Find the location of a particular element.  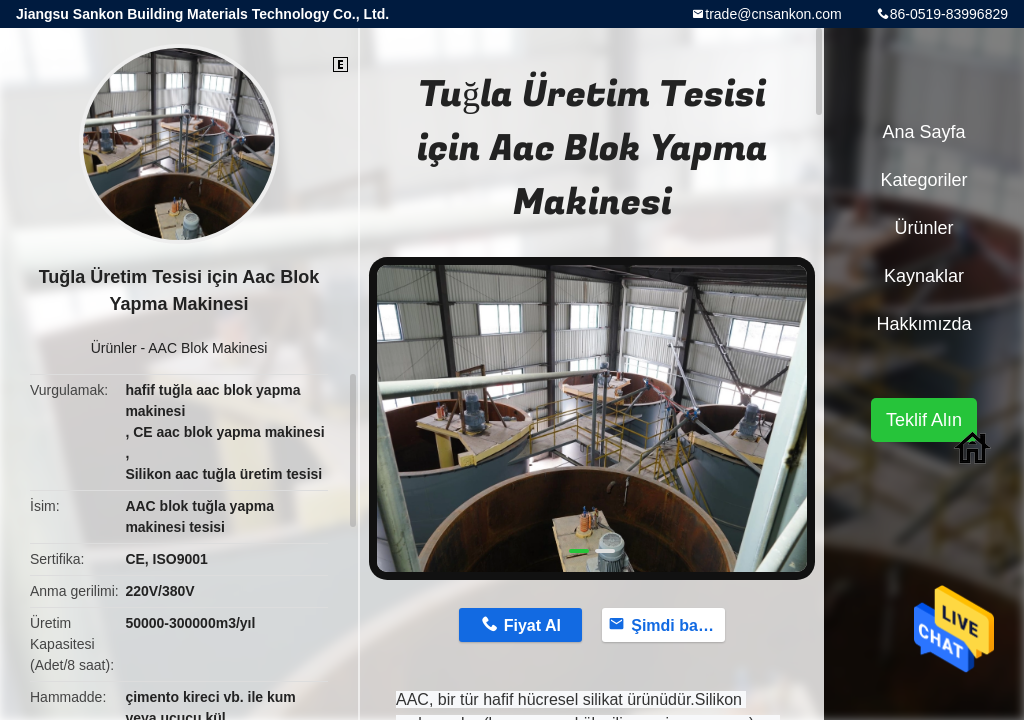

indicates explicit content warning is located at coordinates (340, 64).